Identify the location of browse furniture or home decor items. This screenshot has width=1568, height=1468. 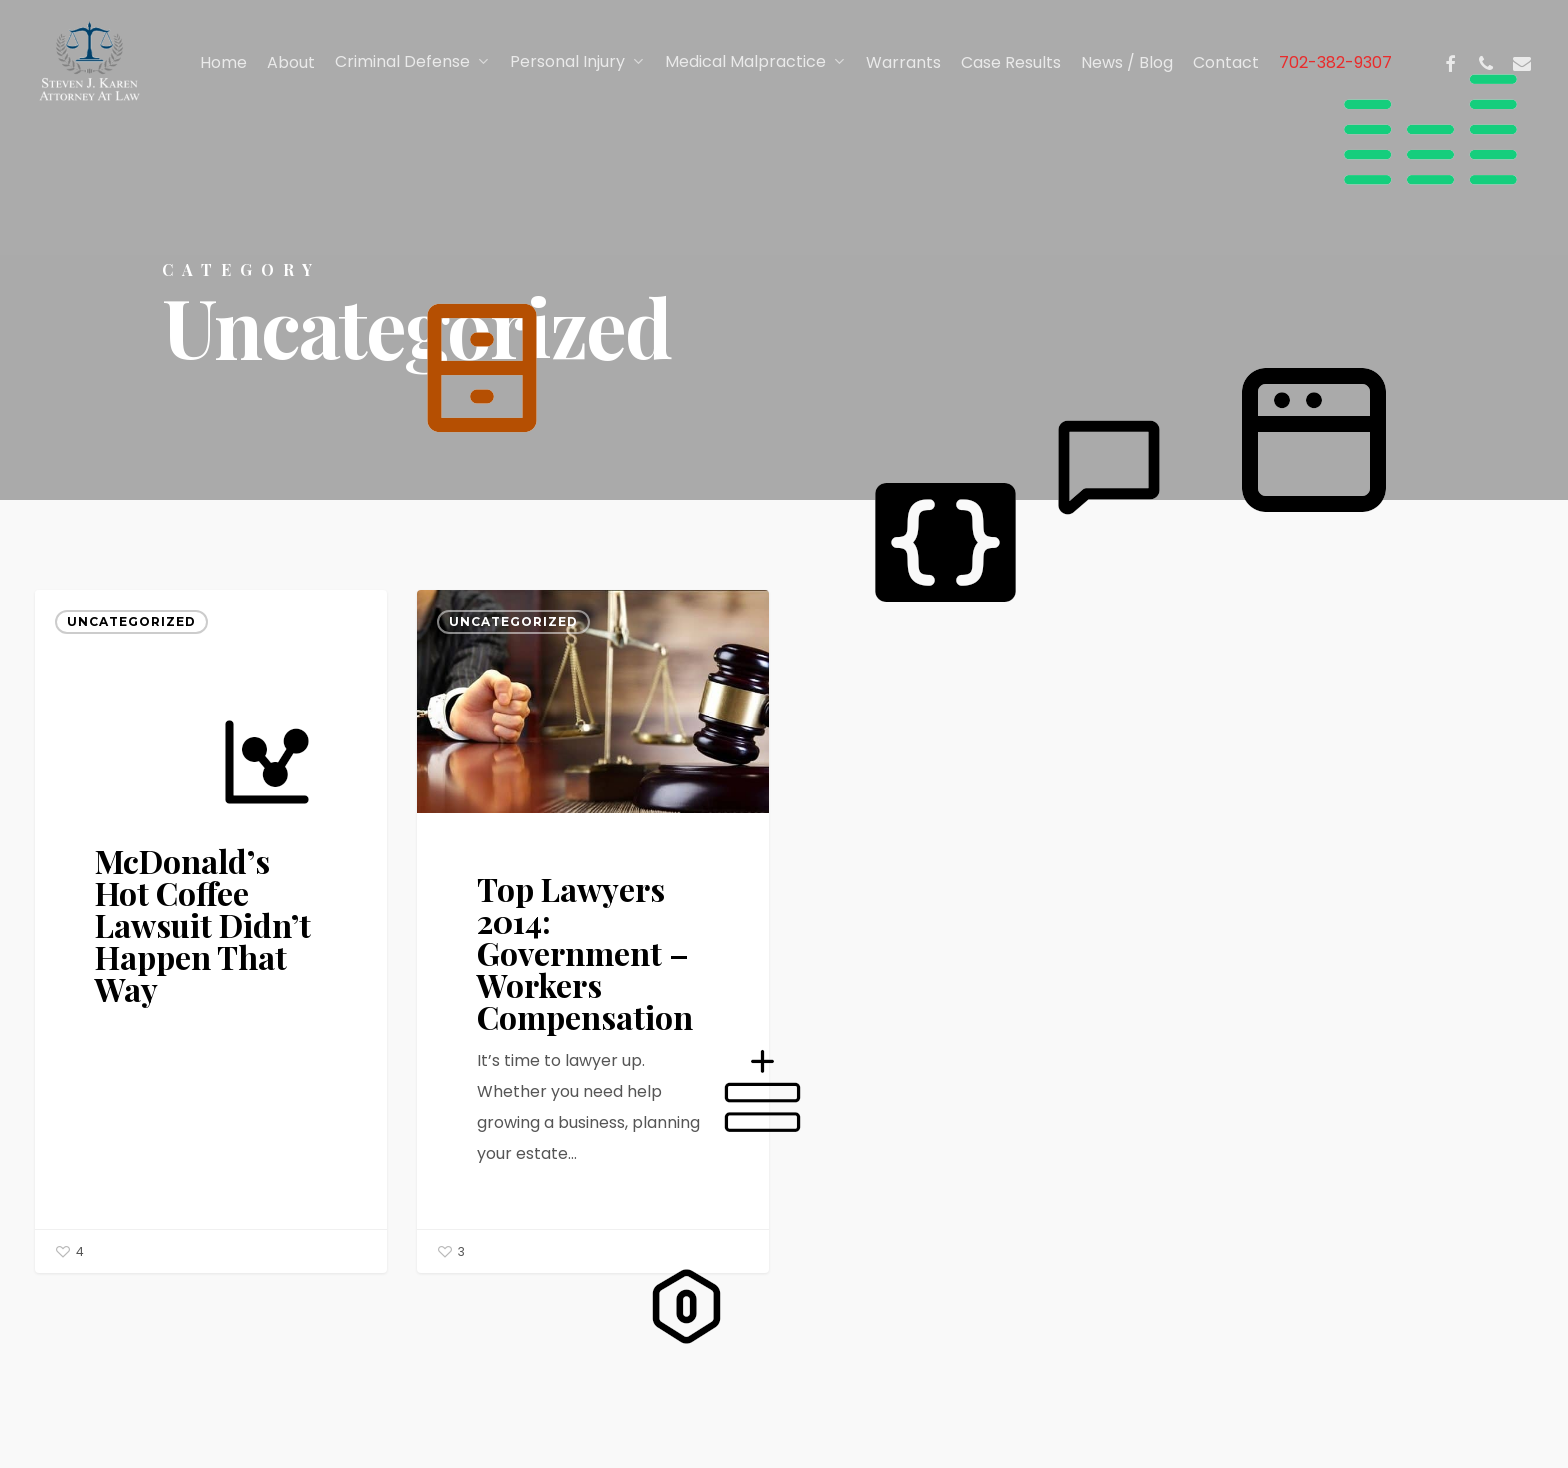
(482, 368).